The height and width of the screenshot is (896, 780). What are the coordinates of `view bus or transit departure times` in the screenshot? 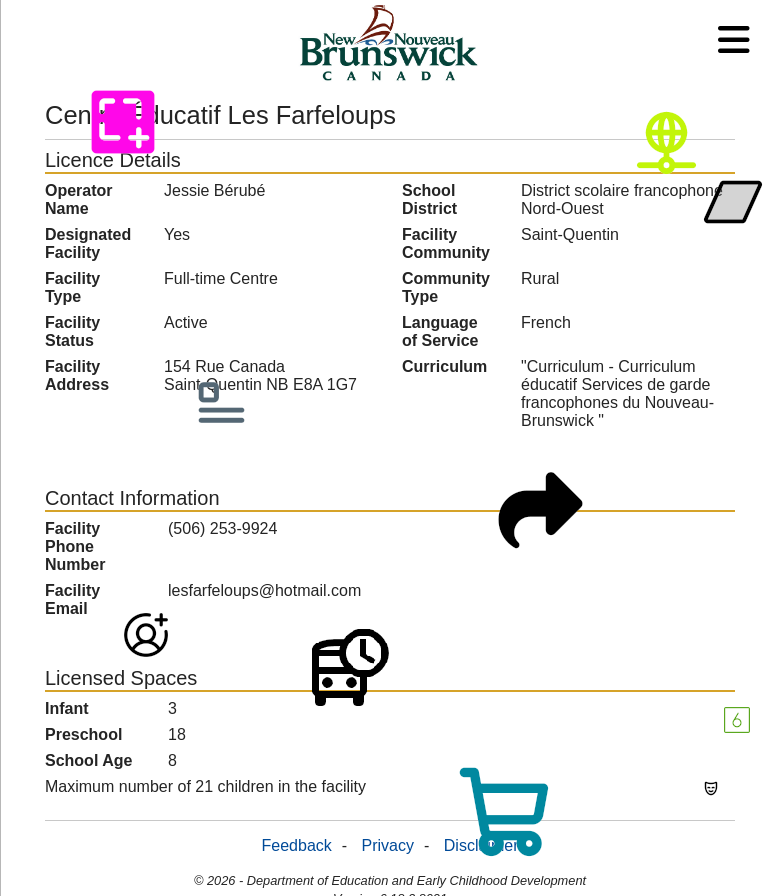 It's located at (350, 667).